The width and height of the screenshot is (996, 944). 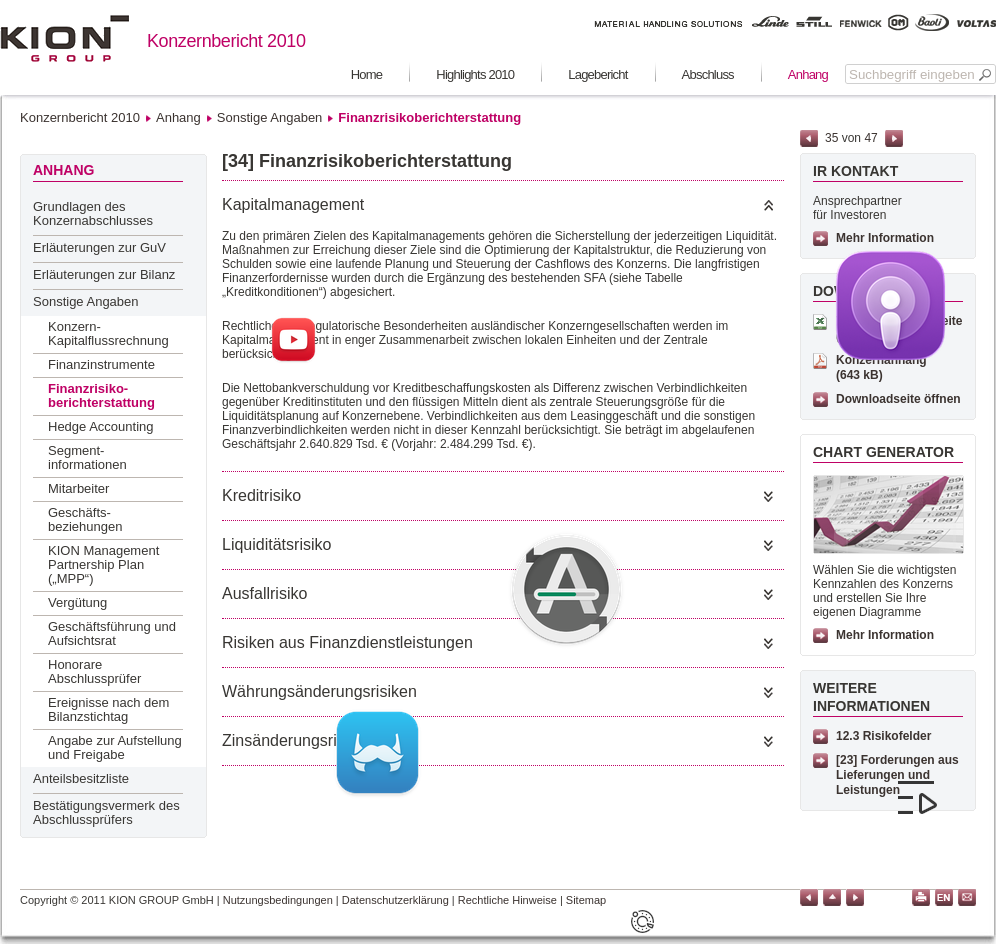 I want to click on view or manage the play queue, so click(x=916, y=796).